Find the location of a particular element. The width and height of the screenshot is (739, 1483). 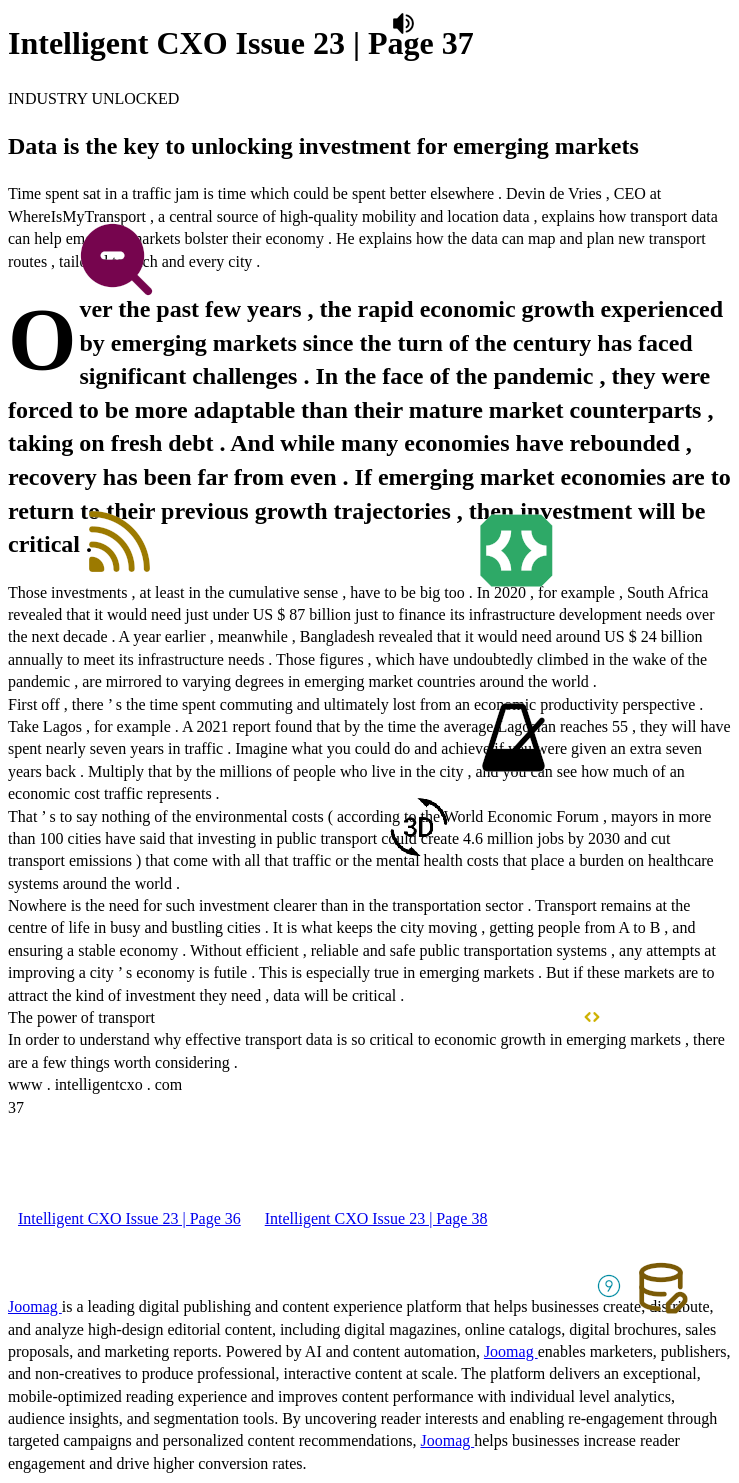

indicates active developer badge status on Discord is located at coordinates (516, 550).